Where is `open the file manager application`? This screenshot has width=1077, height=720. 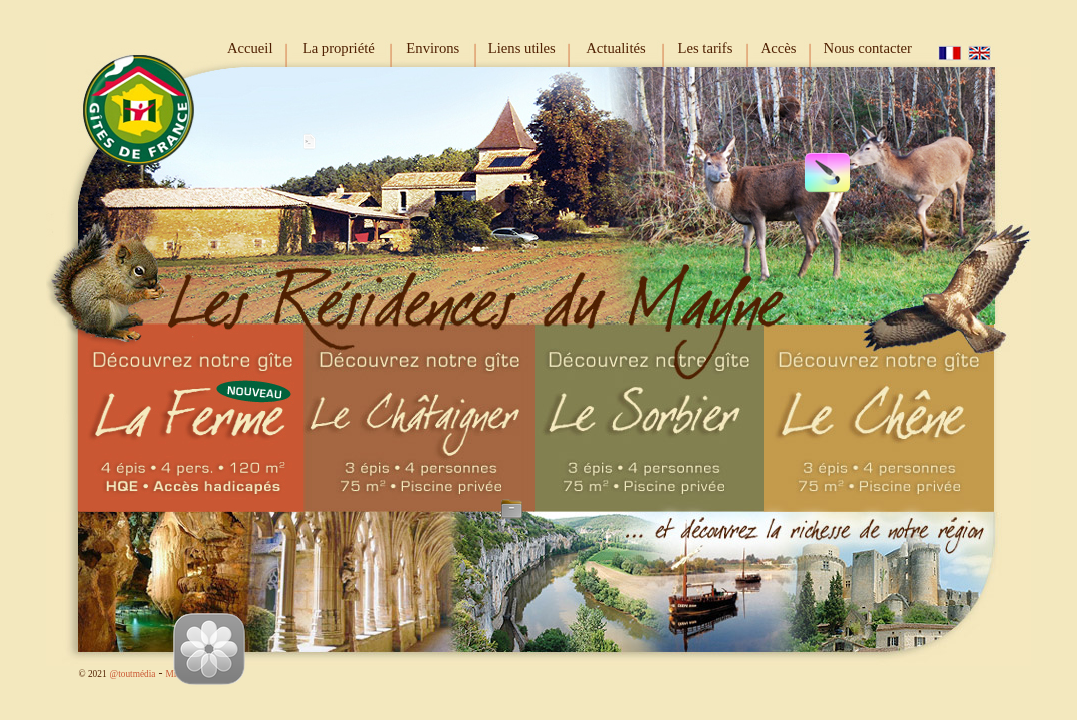
open the file manager application is located at coordinates (511, 508).